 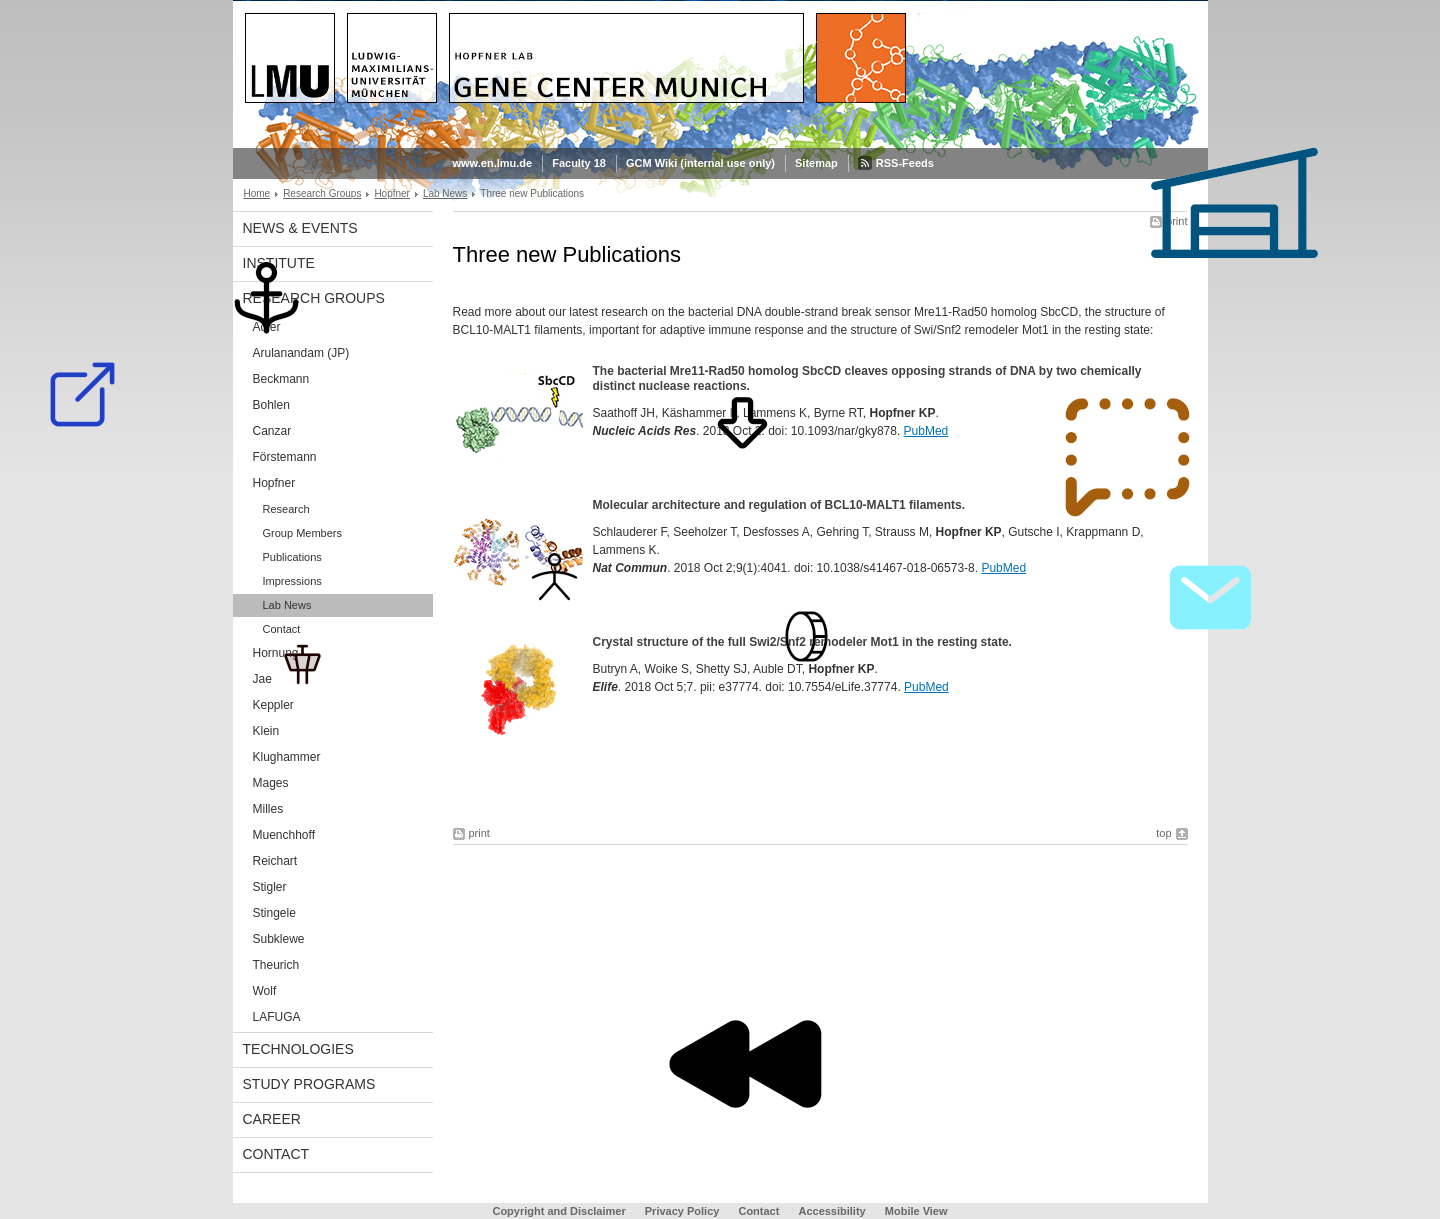 I want to click on open link in a new tab or window, so click(x=82, y=394).